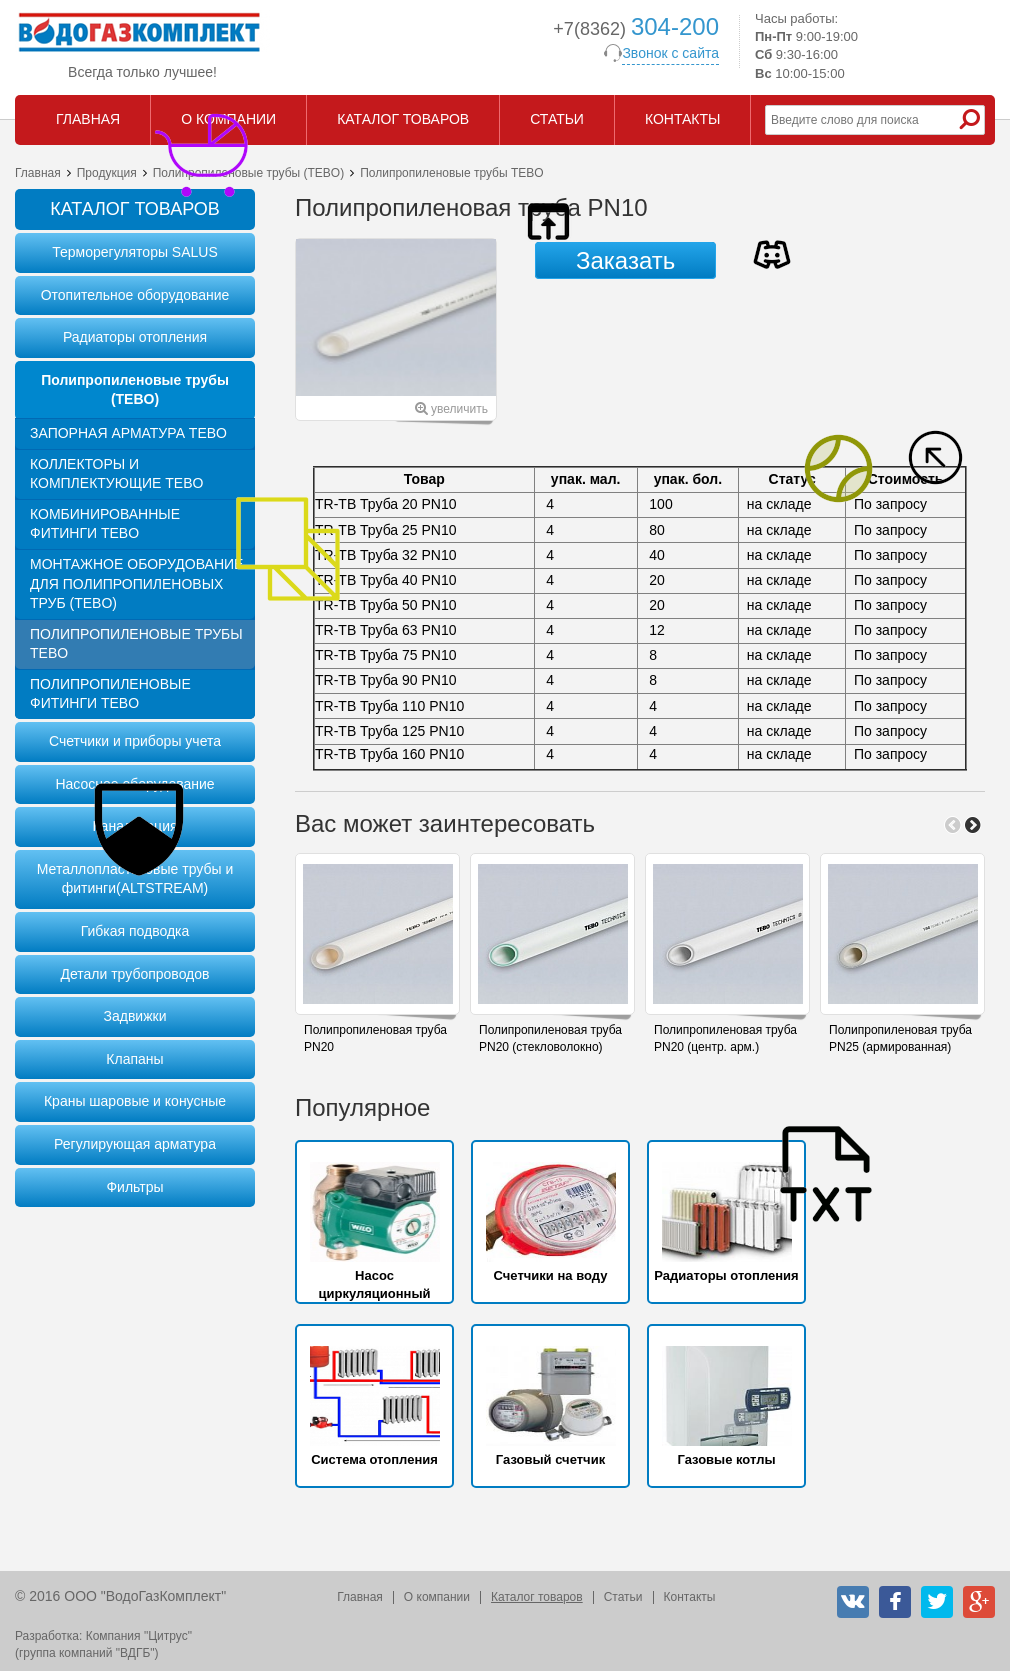 The height and width of the screenshot is (1671, 1010). Describe the element at coordinates (935, 457) in the screenshot. I see `navigate back to previous screen` at that location.